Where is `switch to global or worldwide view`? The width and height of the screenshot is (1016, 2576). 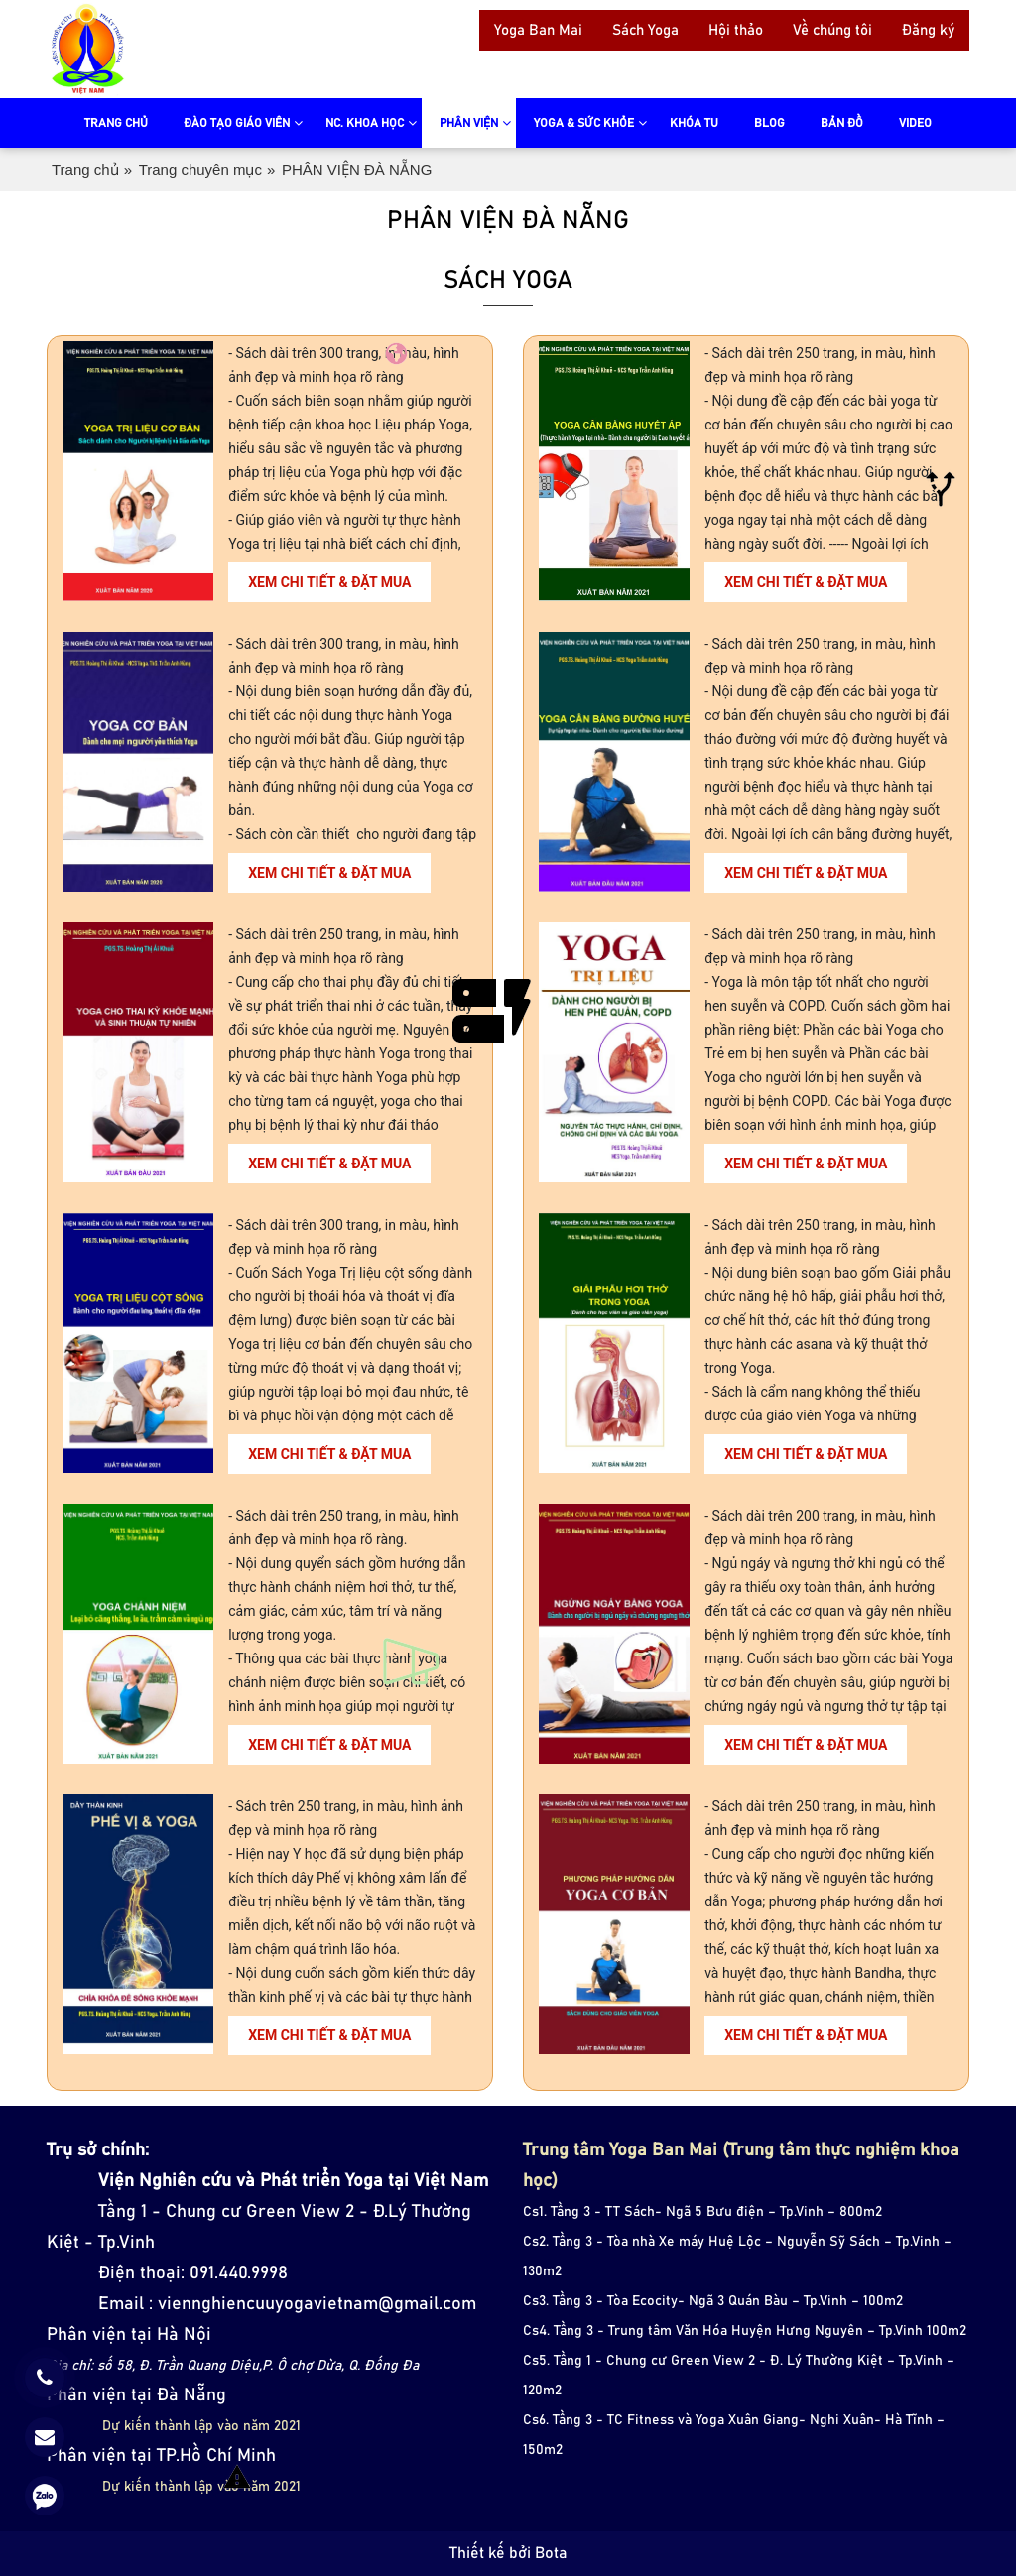 switch to global or worldwide view is located at coordinates (396, 353).